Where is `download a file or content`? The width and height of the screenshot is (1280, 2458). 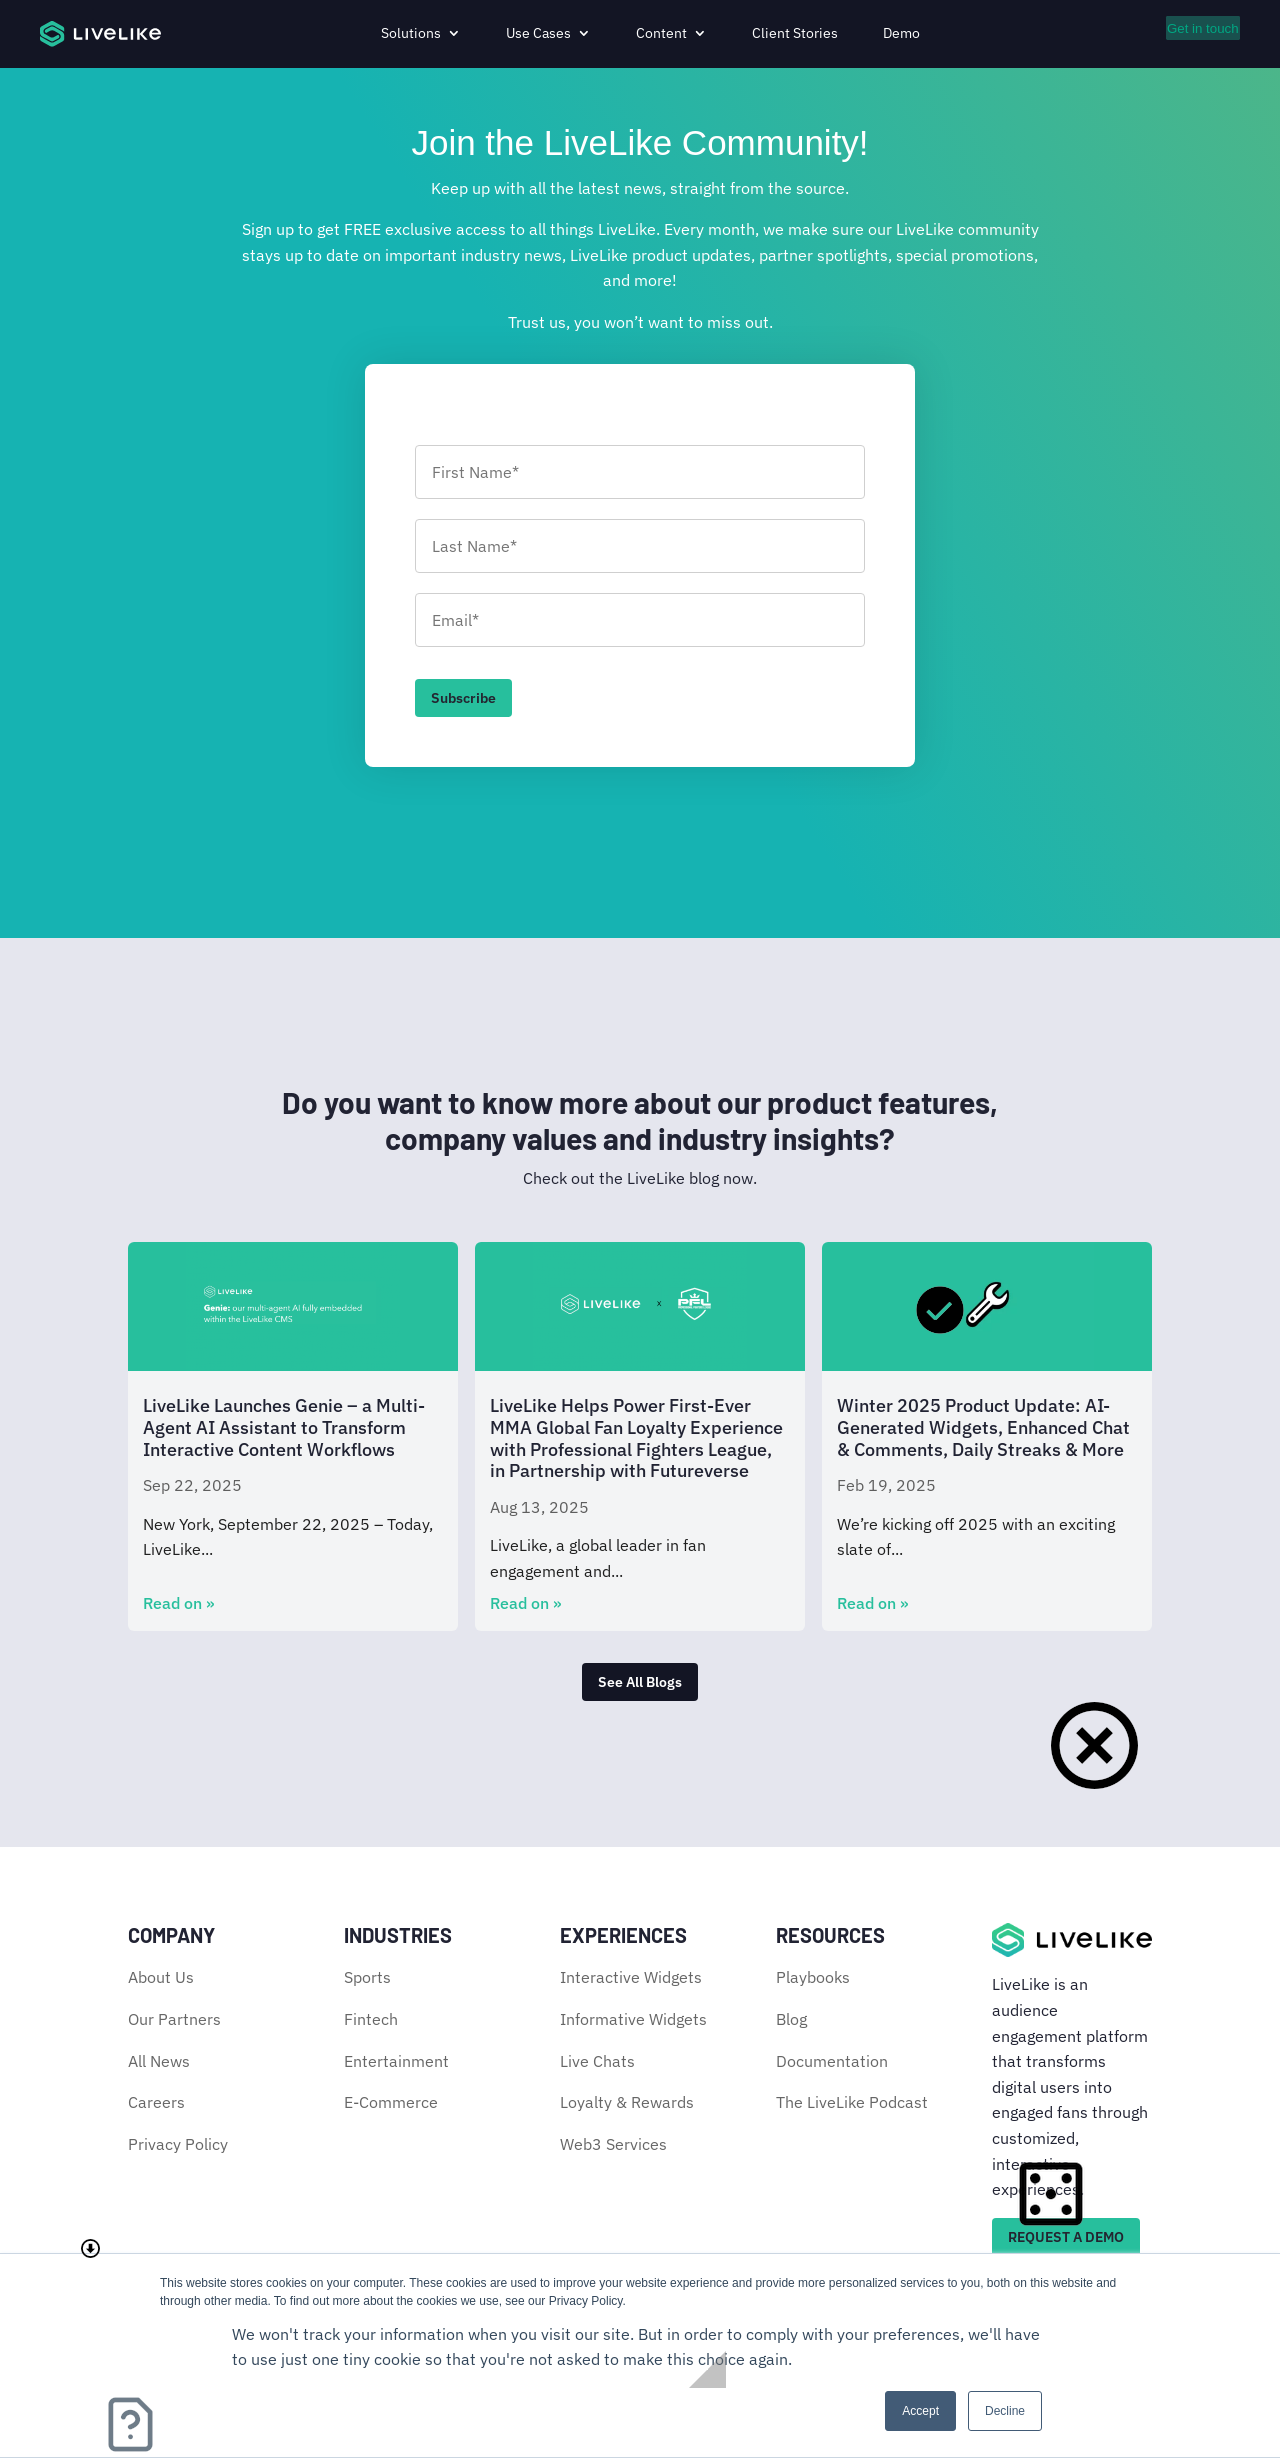 download a file or content is located at coordinates (90, 2248).